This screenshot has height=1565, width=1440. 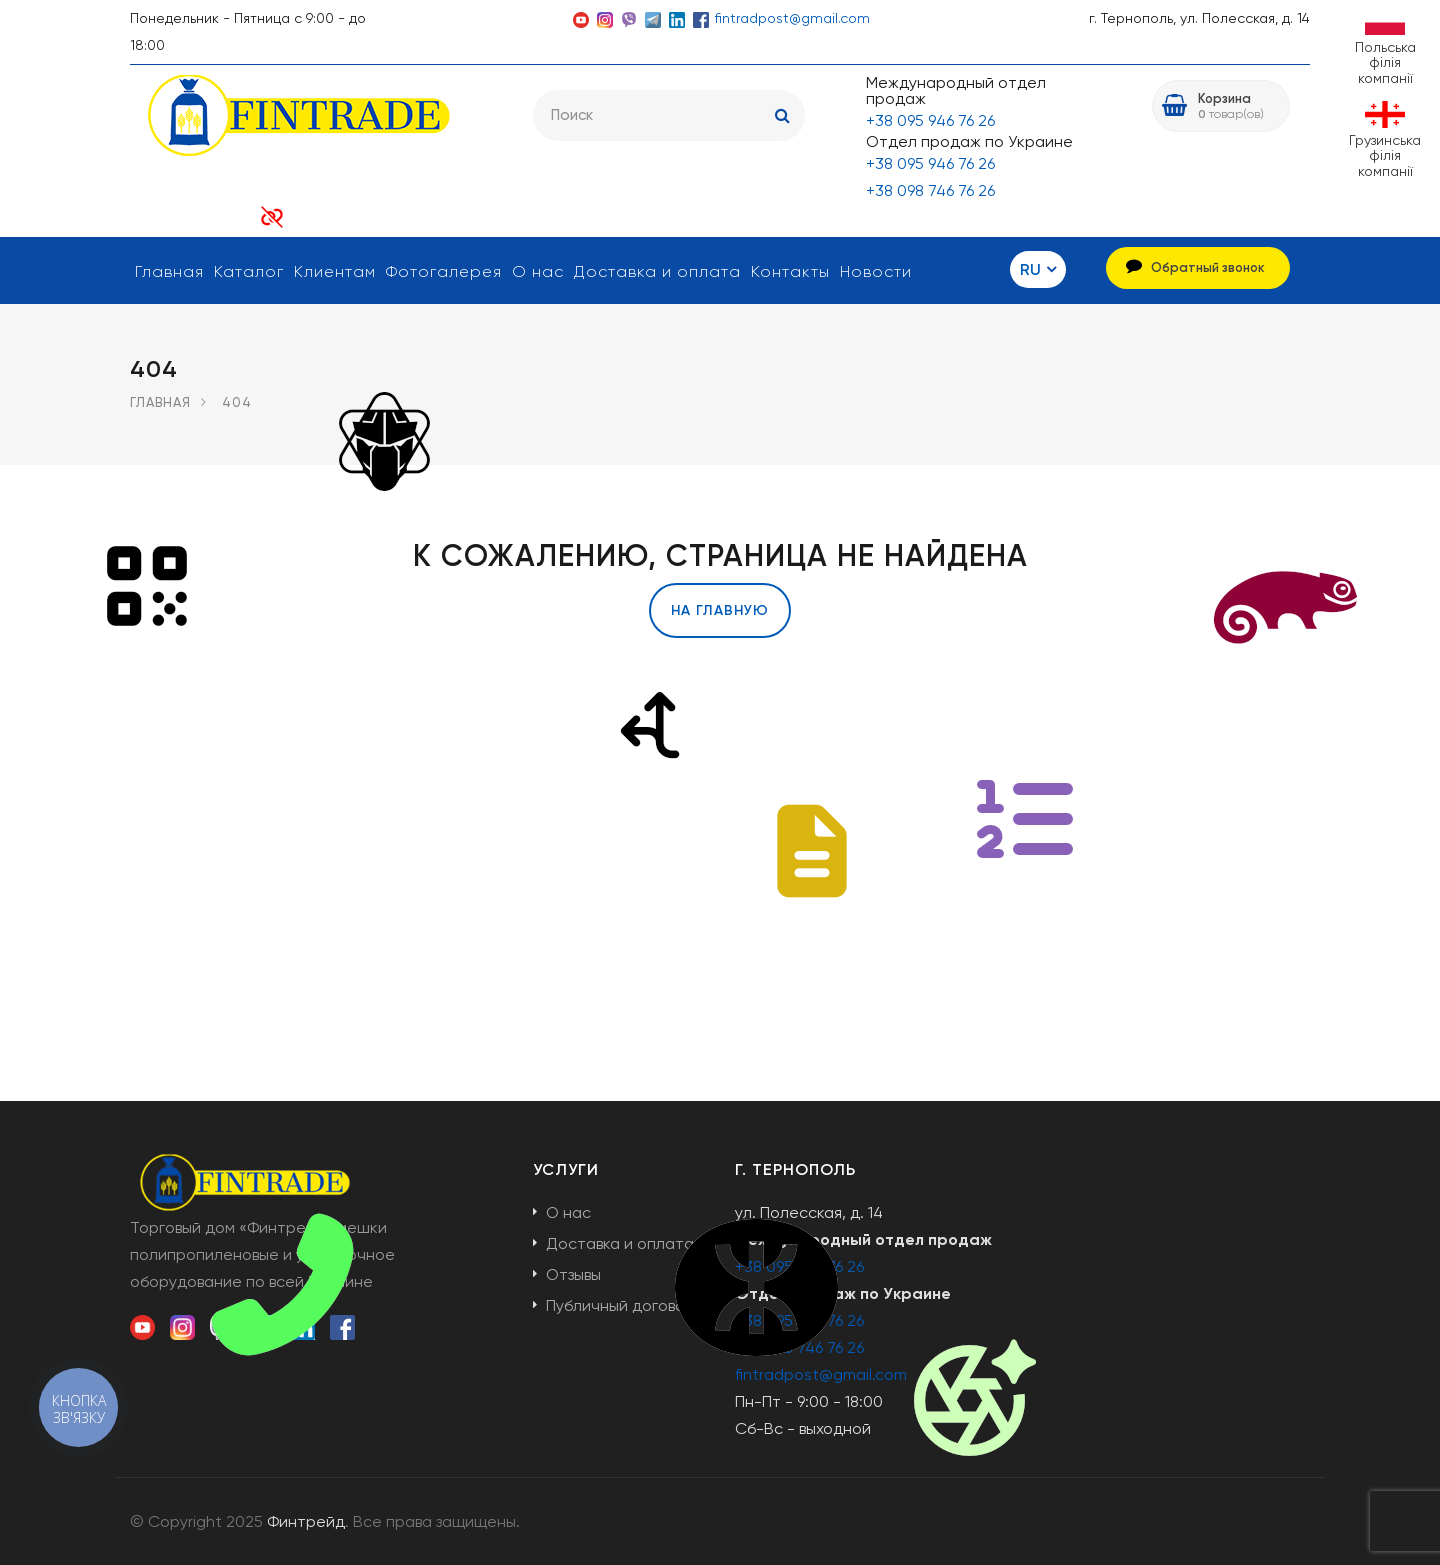 I want to click on openSUSE Linux distribution logo, so click(x=1285, y=607).